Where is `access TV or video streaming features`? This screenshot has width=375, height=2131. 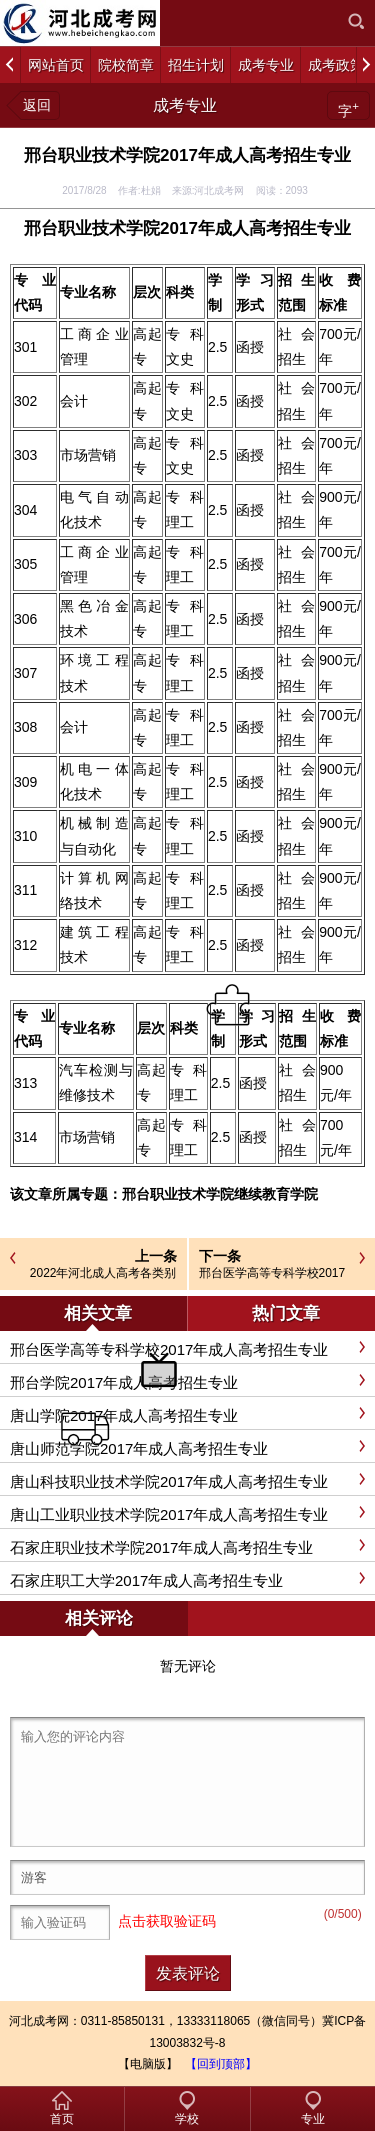
access TV or video streaming features is located at coordinates (159, 1372).